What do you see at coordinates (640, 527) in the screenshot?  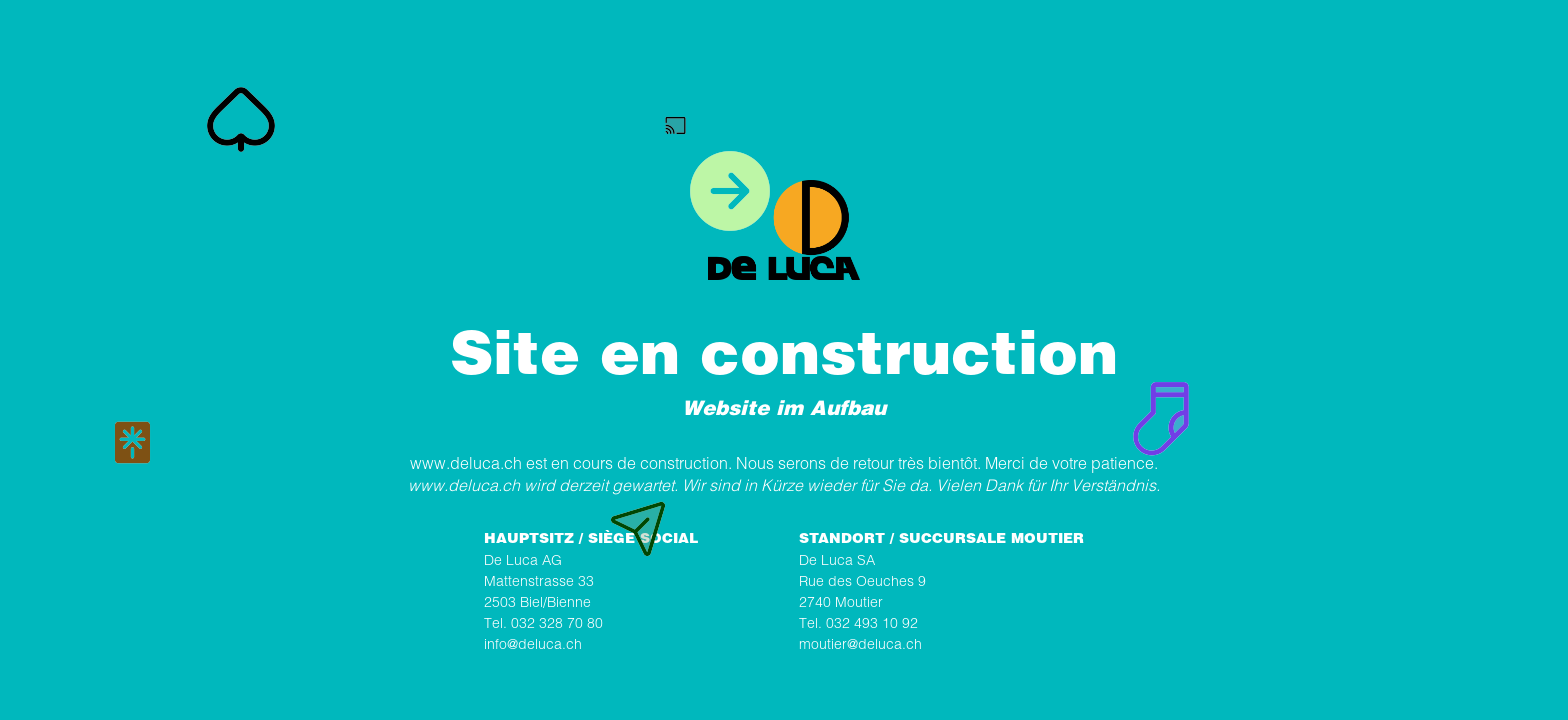 I see `send a message` at bounding box center [640, 527].